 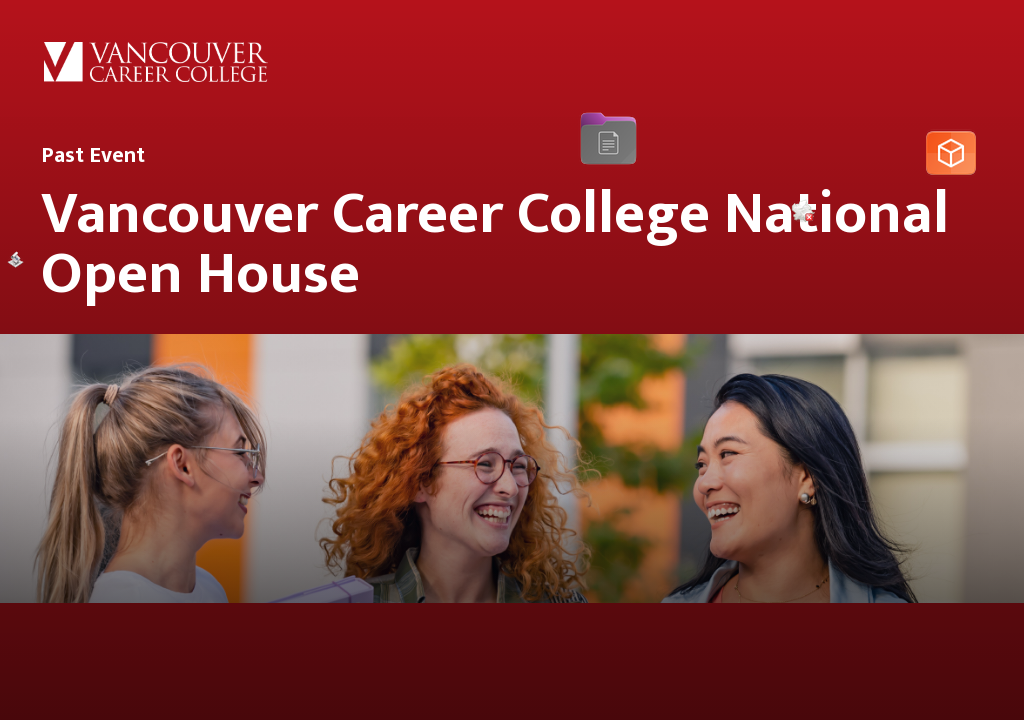 I want to click on run an applescript droplet application, so click(x=15, y=259).